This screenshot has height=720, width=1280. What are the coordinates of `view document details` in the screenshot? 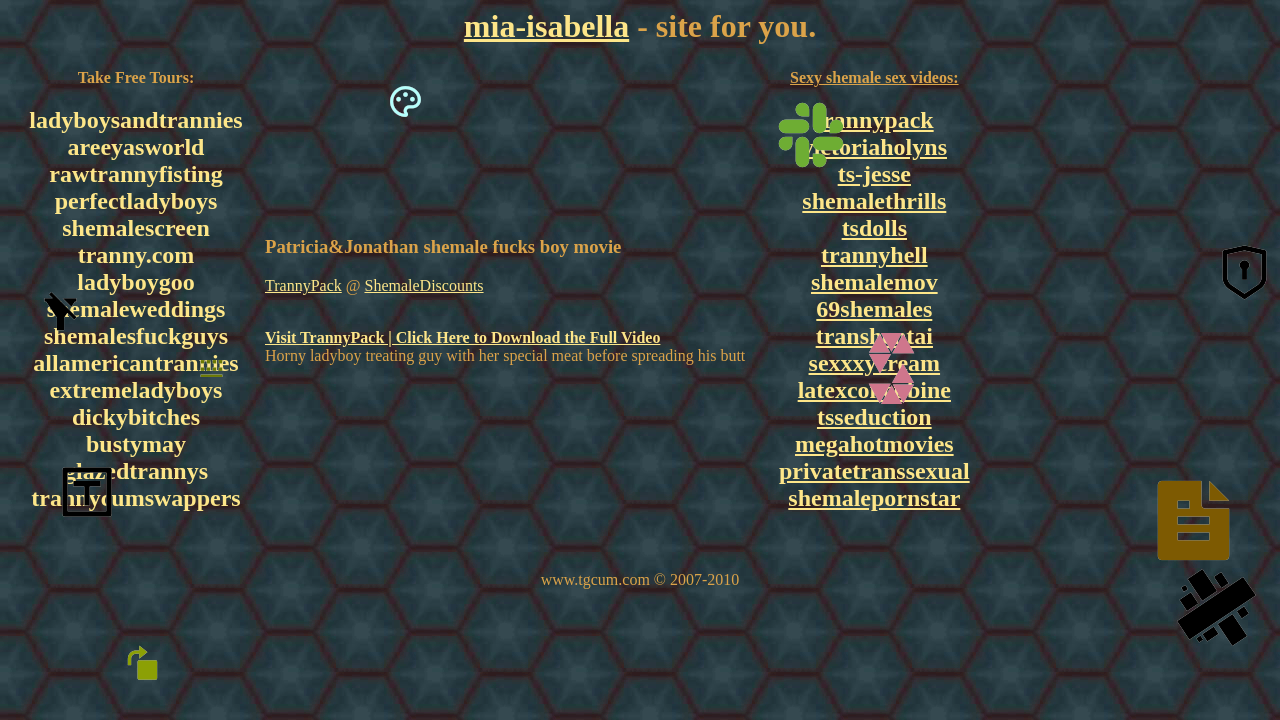 It's located at (1193, 520).